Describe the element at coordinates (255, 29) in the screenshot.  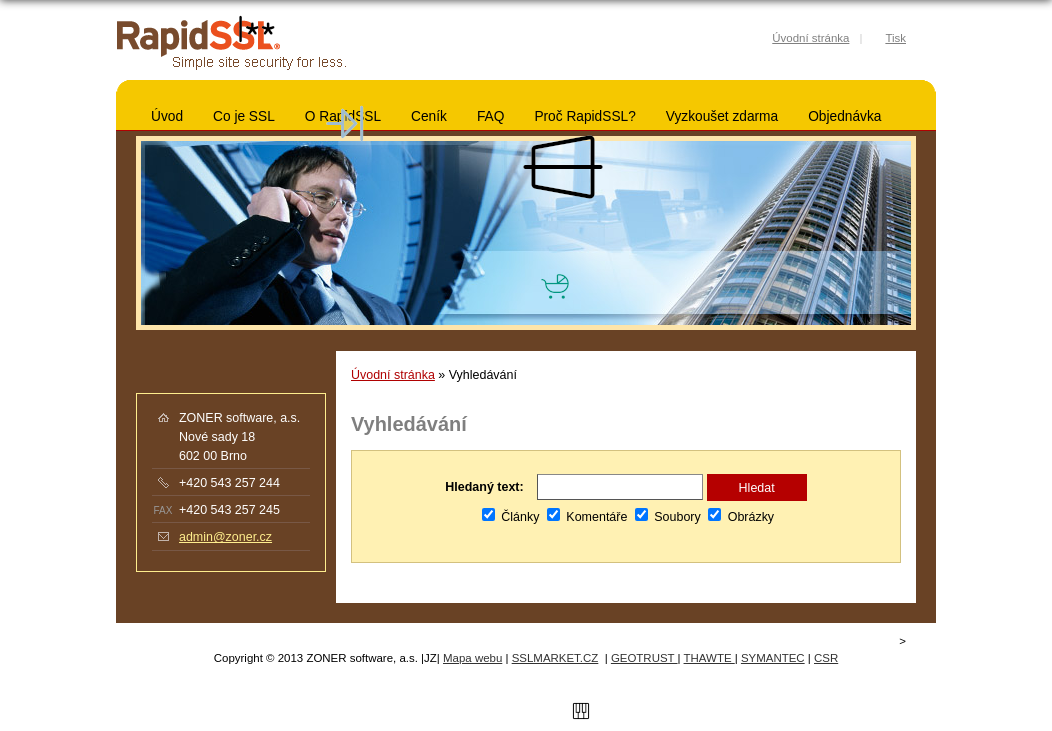
I see `enter or view password field` at that location.